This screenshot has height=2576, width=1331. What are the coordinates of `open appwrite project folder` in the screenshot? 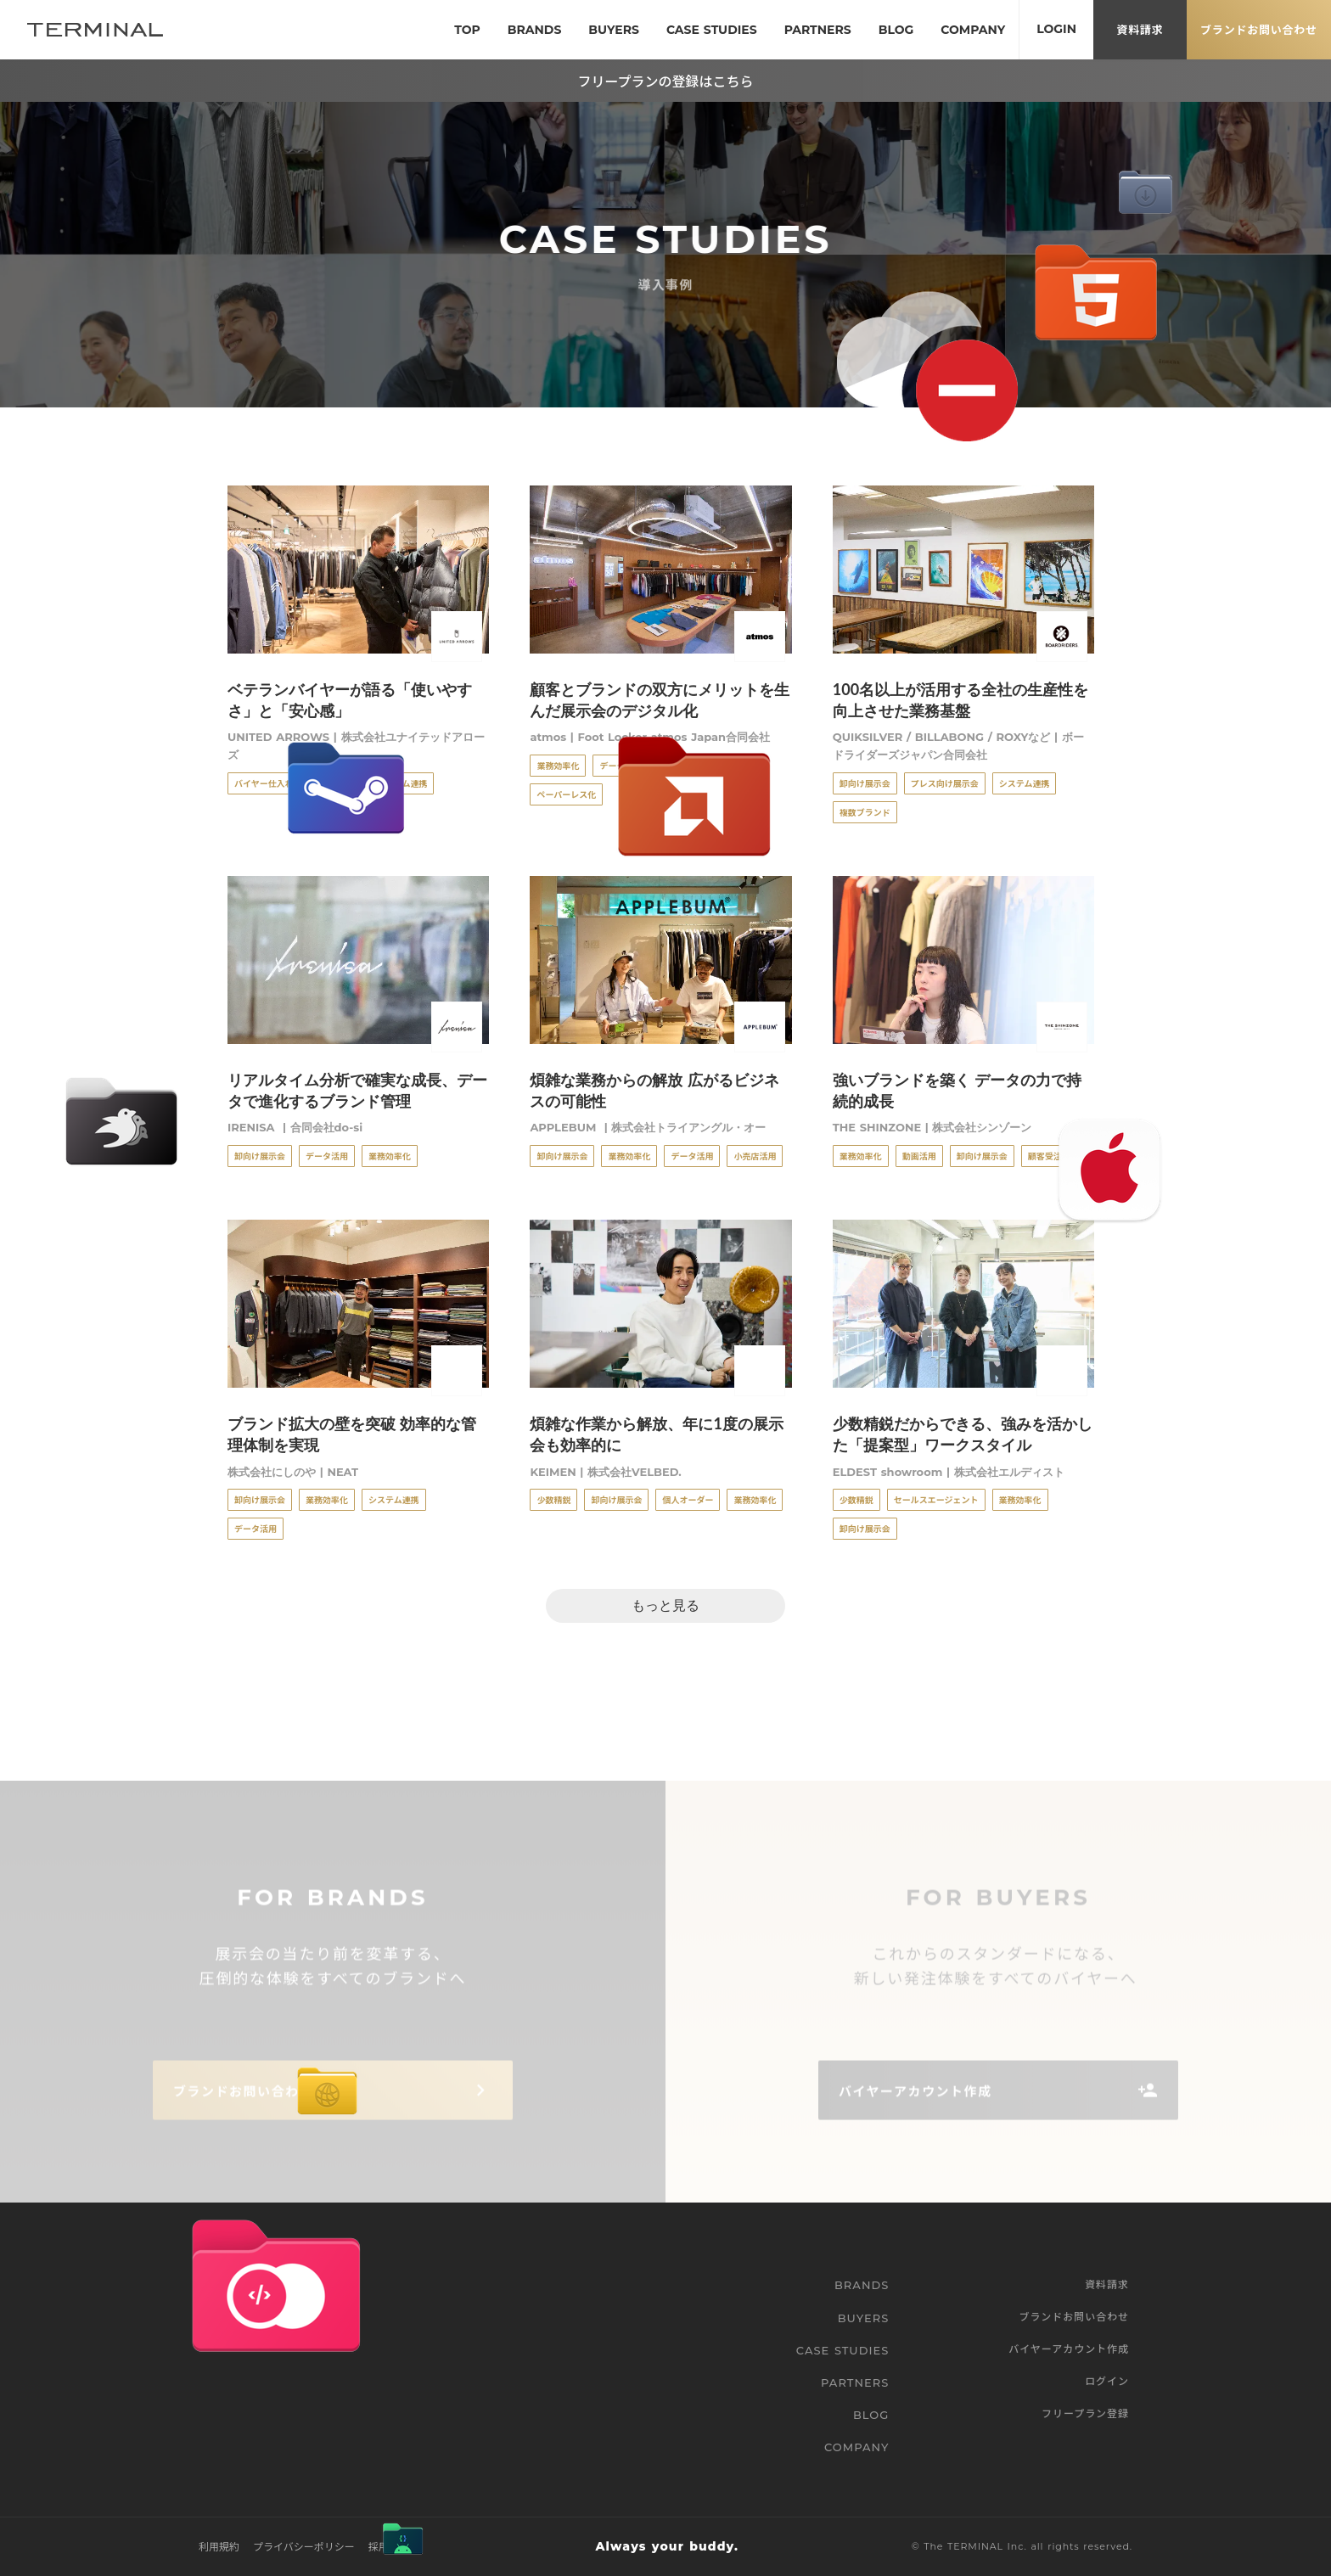 It's located at (275, 2290).